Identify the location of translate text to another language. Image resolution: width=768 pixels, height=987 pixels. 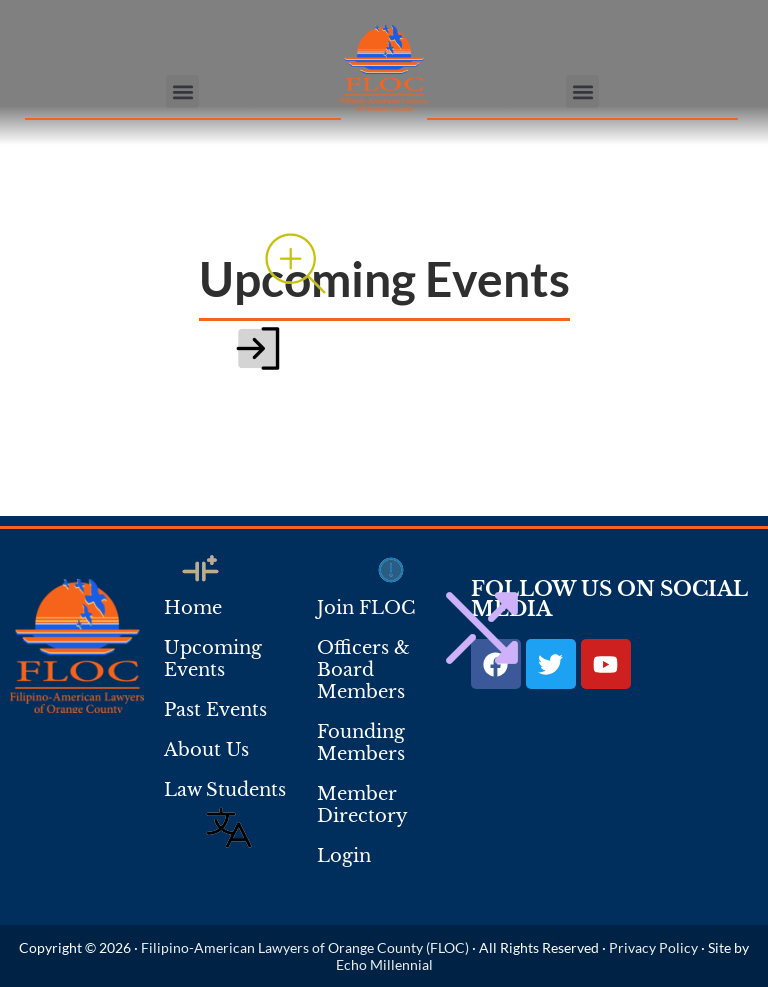
(227, 828).